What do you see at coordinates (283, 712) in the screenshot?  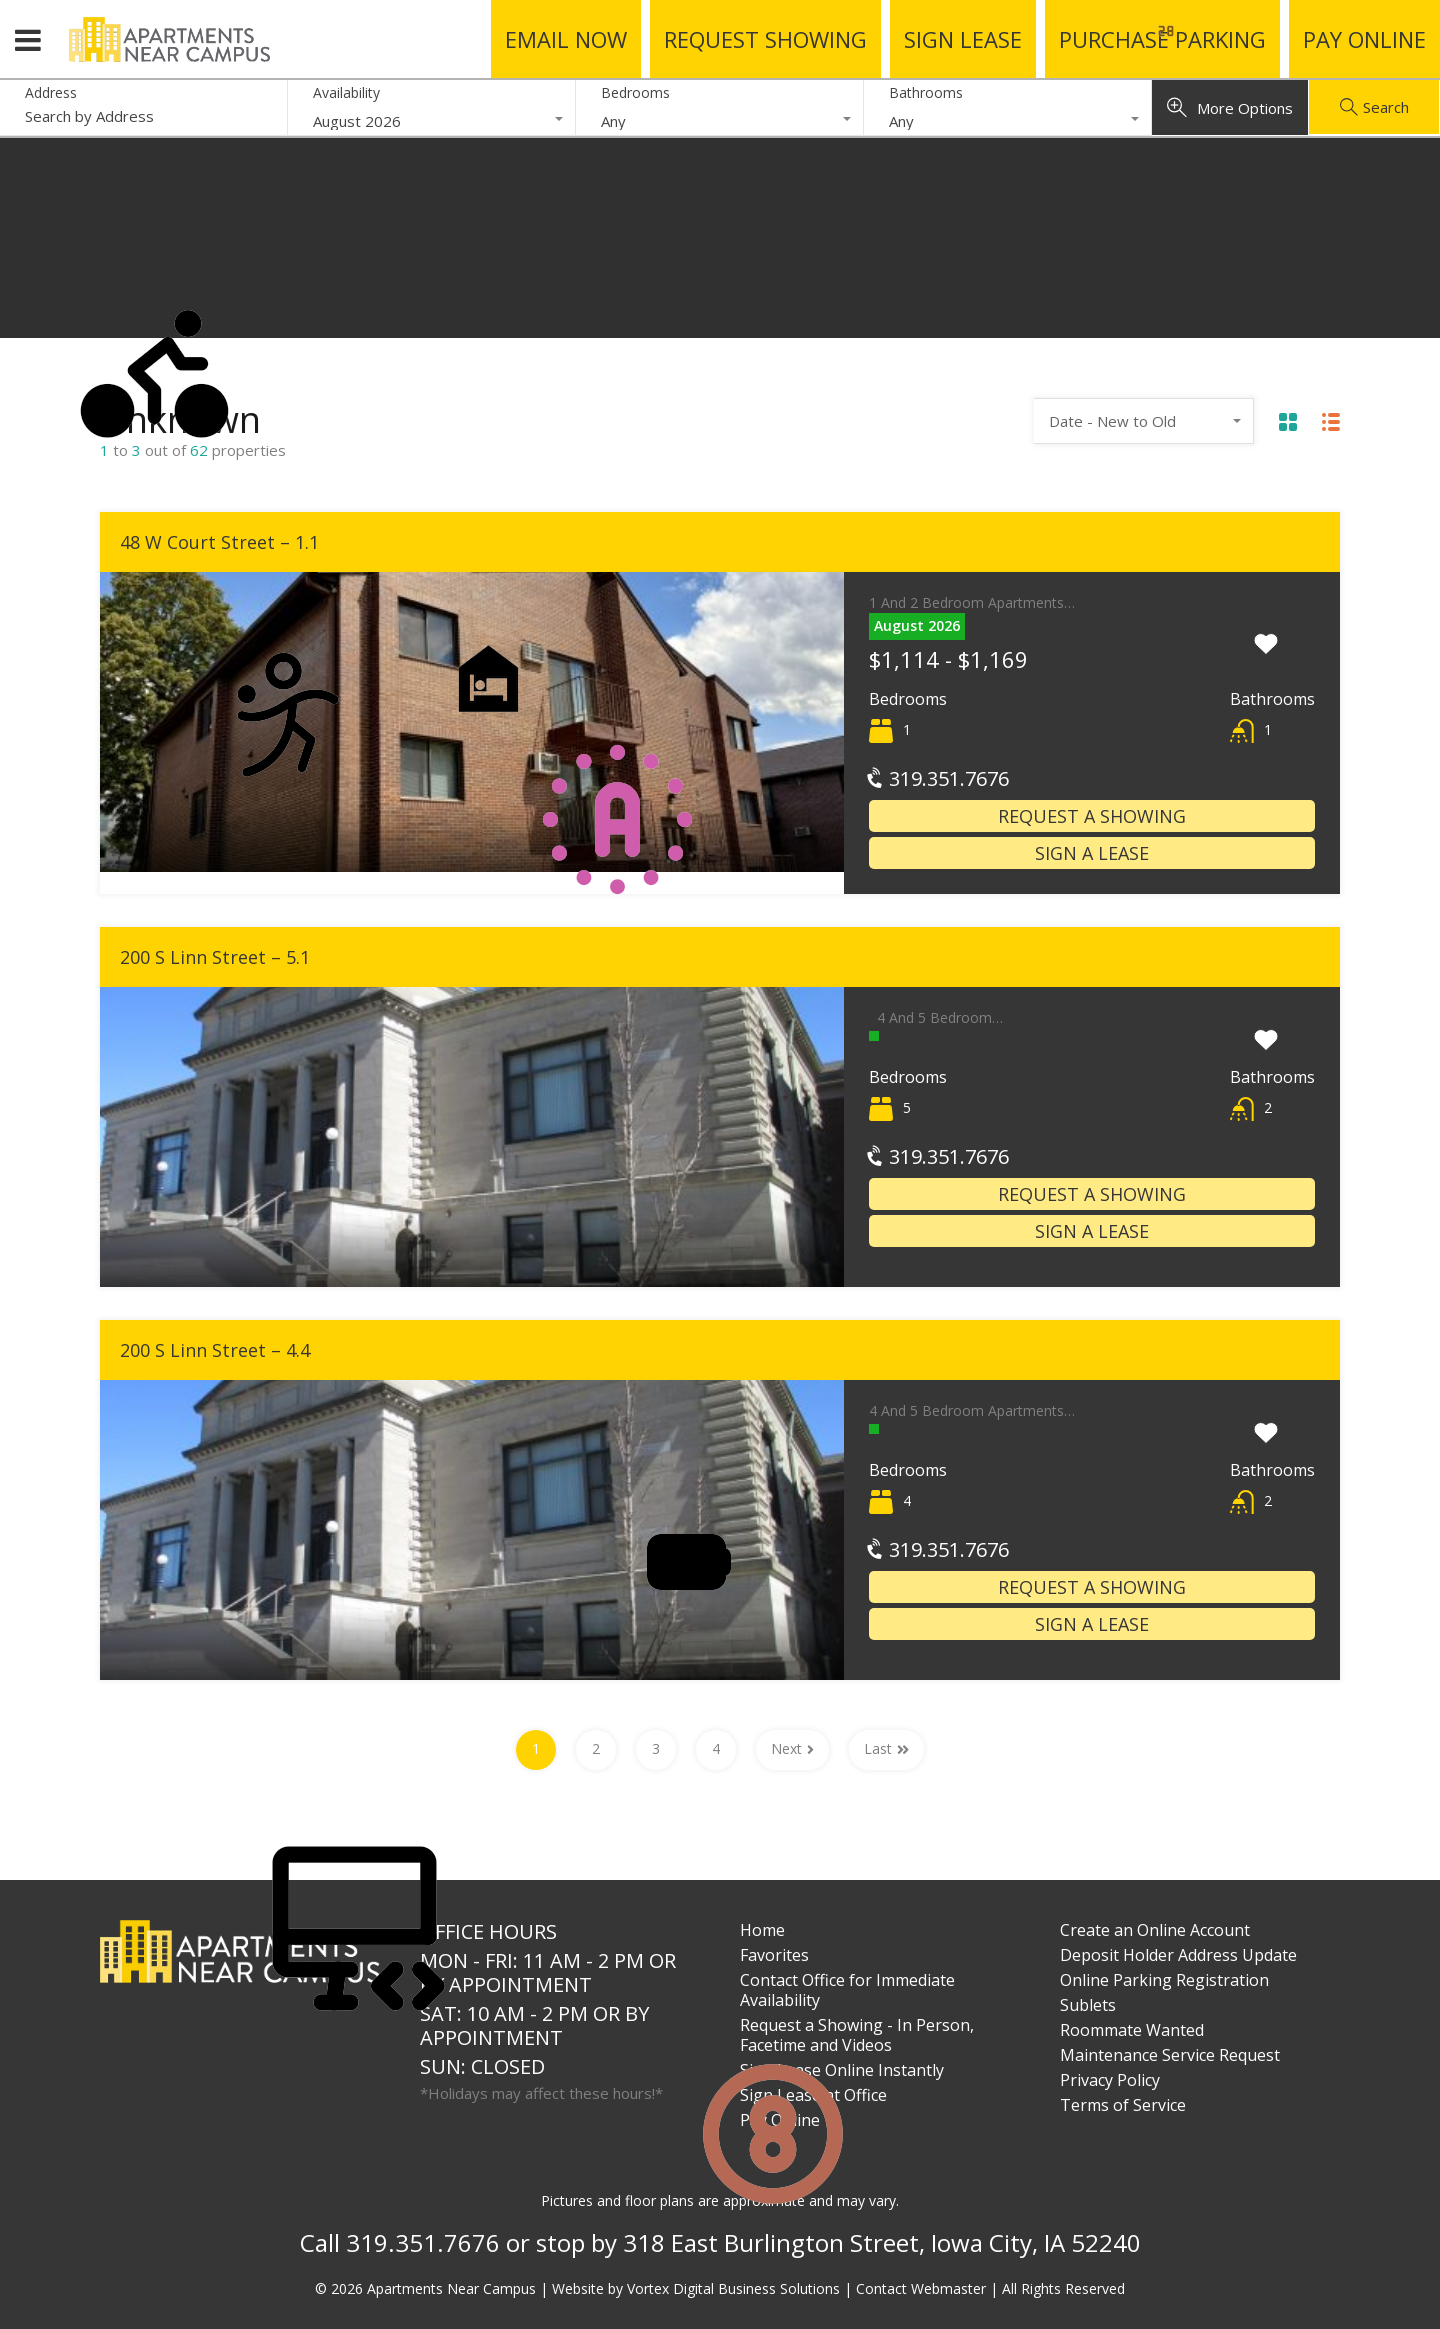 I see `access throwing or toss-related activity` at bounding box center [283, 712].